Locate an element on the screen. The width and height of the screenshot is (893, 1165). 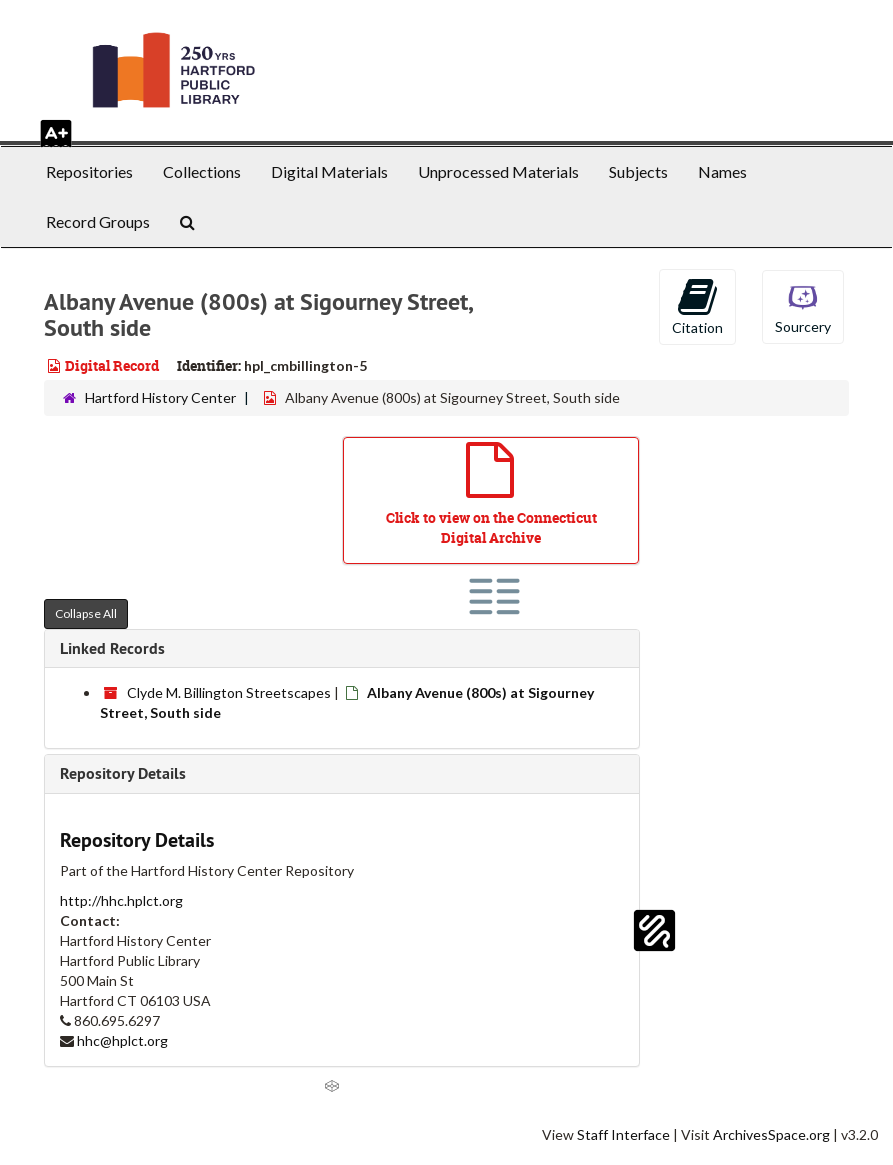
switch to multi-column text layout is located at coordinates (494, 597).